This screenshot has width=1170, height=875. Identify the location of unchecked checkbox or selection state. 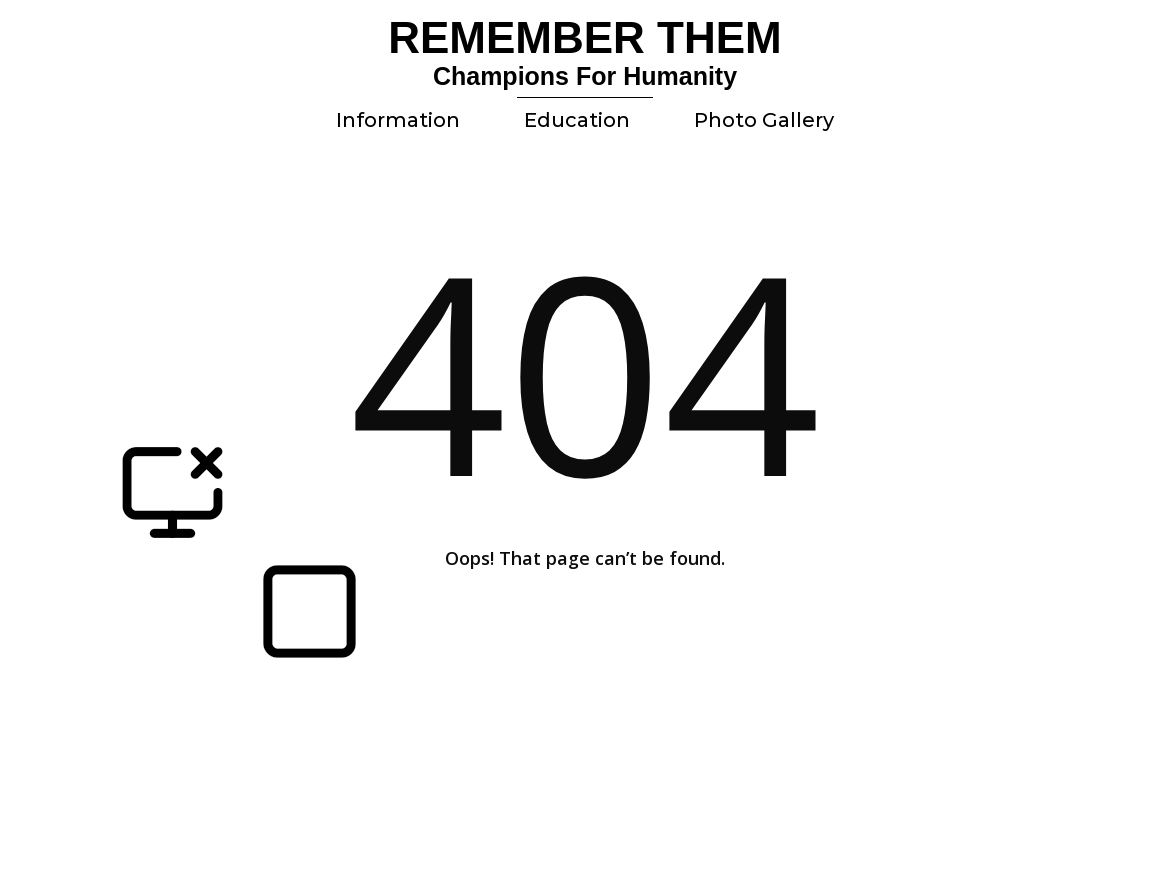
(309, 611).